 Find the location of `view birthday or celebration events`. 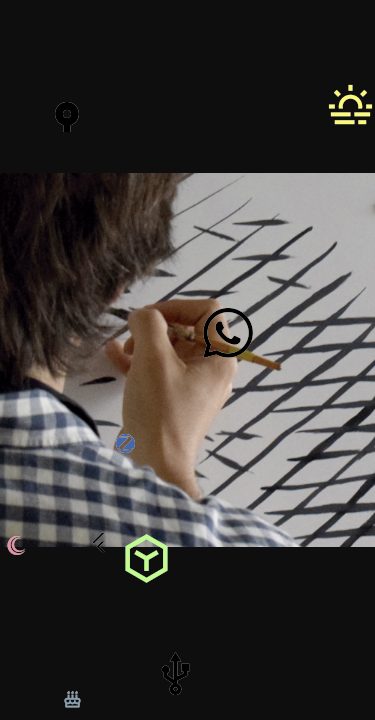

view birthday or celebration events is located at coordinates (72, 699).